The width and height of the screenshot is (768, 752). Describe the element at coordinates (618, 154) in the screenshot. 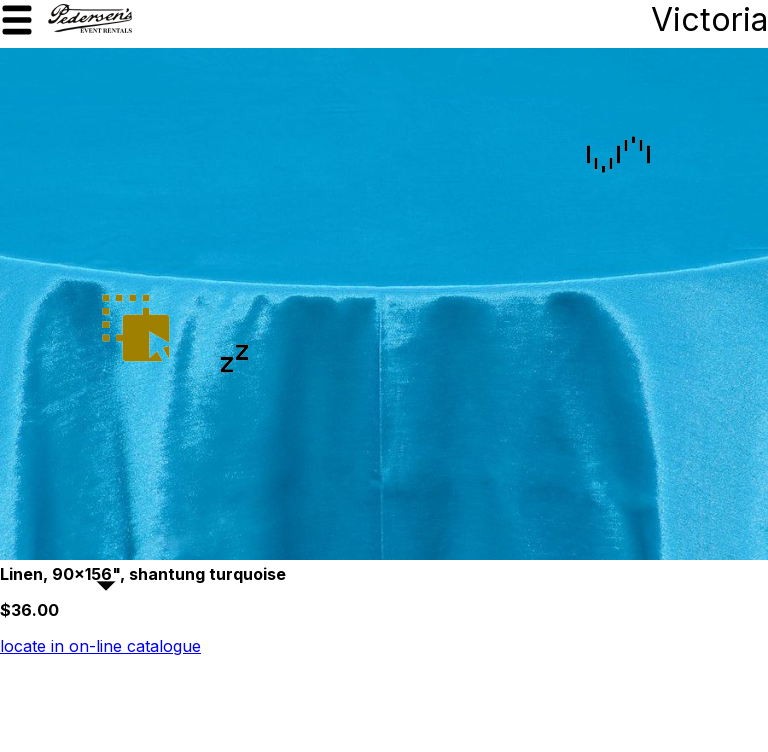

I see `unraid server management application` at that location.